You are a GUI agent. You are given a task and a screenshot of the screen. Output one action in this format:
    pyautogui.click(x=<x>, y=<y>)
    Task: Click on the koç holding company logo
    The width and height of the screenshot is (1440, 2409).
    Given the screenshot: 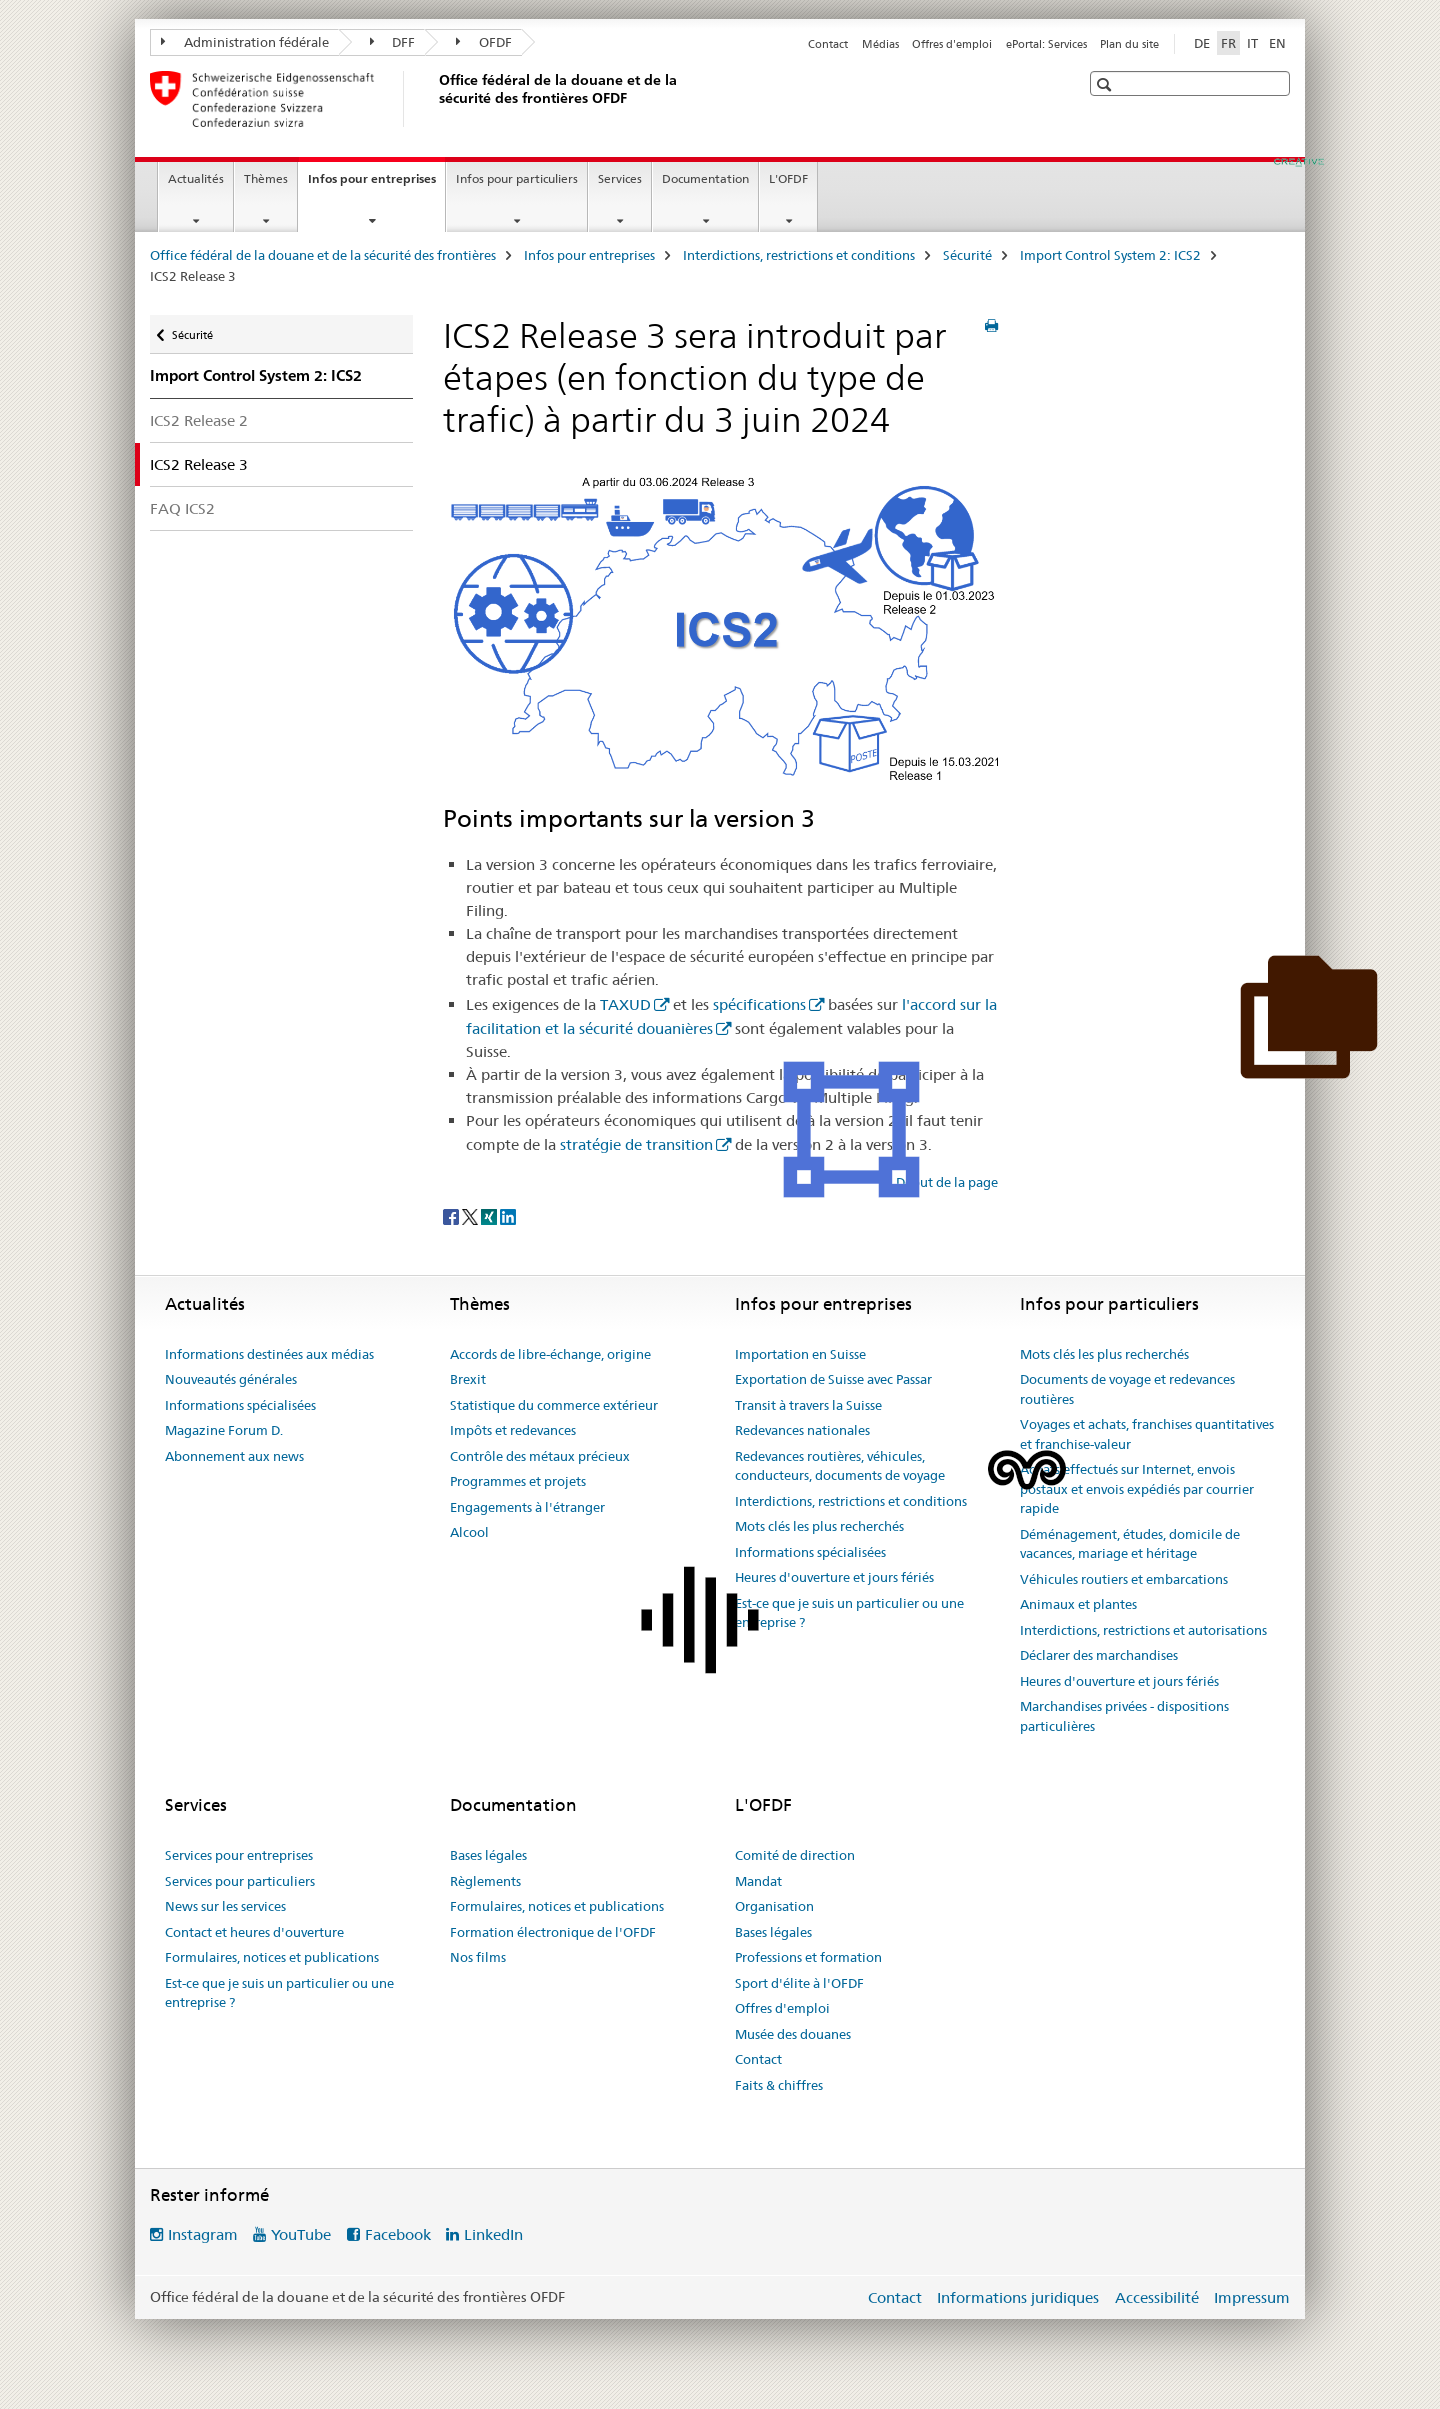 What is the action you would take?
    pyautogui.click(x=1027, y=1470)
    